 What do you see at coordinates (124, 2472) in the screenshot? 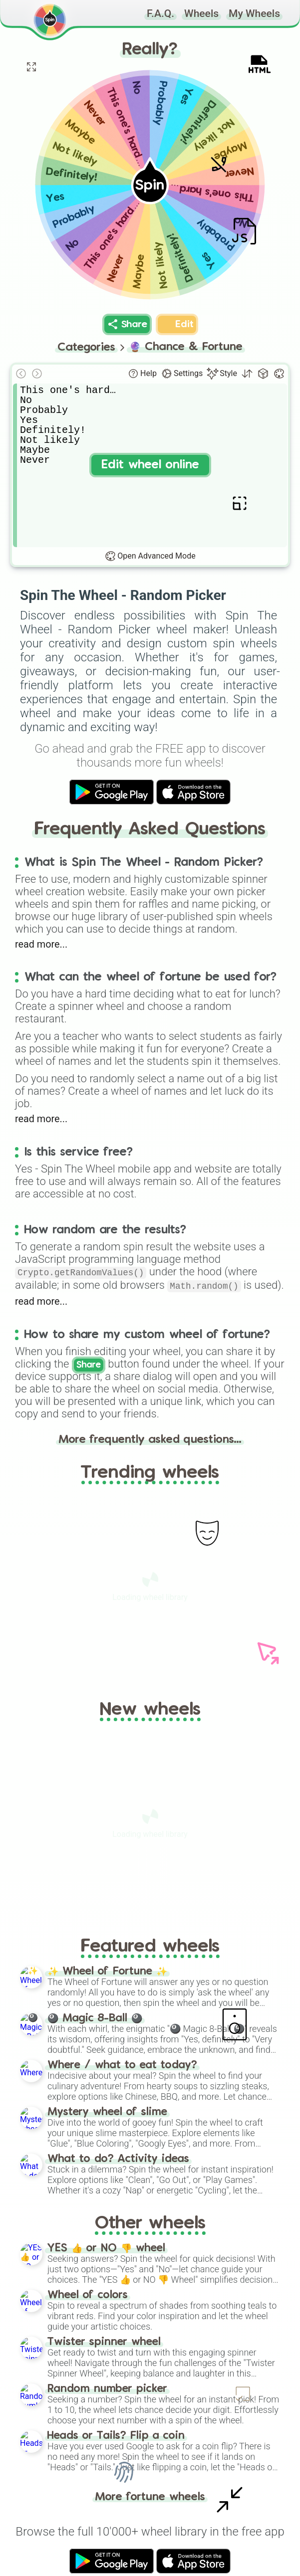
I see `authenticate with fingerprint` at bounding box center [124, 2472].